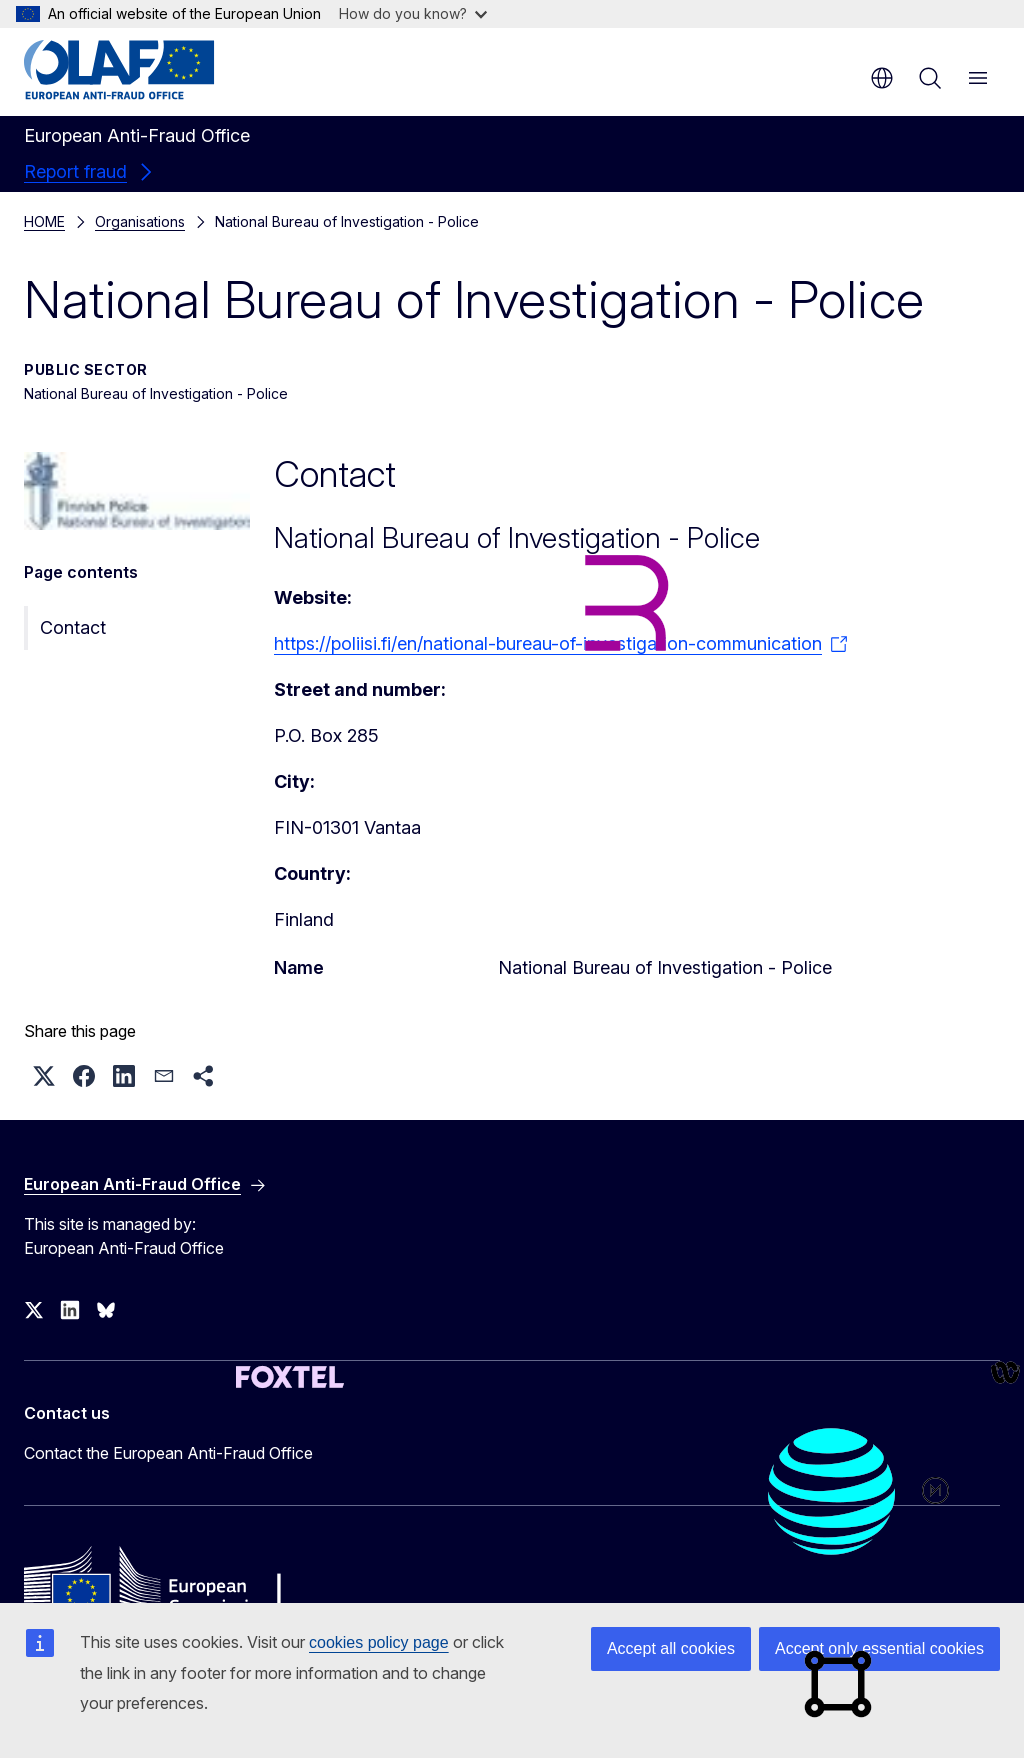  I want to click on osmc media center application logo, so click(935, 1490).